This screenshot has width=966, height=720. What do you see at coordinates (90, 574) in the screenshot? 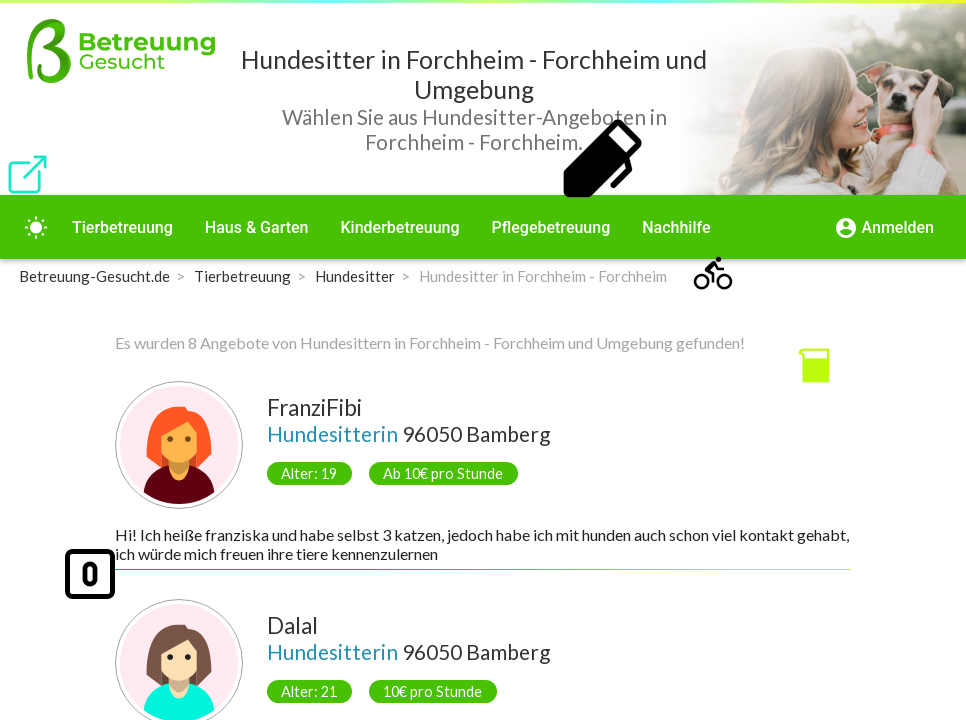
I see `indicates zero items or empty count` at bounding box center [90, 574].